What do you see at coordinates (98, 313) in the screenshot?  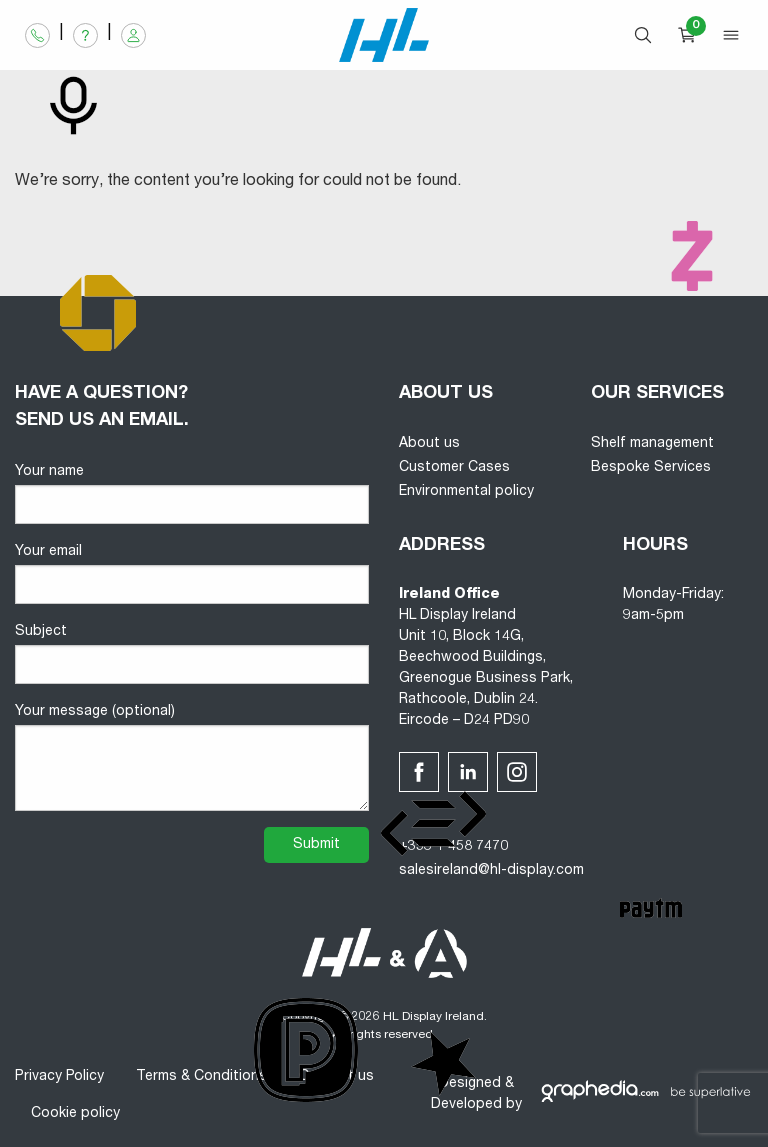 I see `open the Chase banking app` at bounding box center [98, 313].